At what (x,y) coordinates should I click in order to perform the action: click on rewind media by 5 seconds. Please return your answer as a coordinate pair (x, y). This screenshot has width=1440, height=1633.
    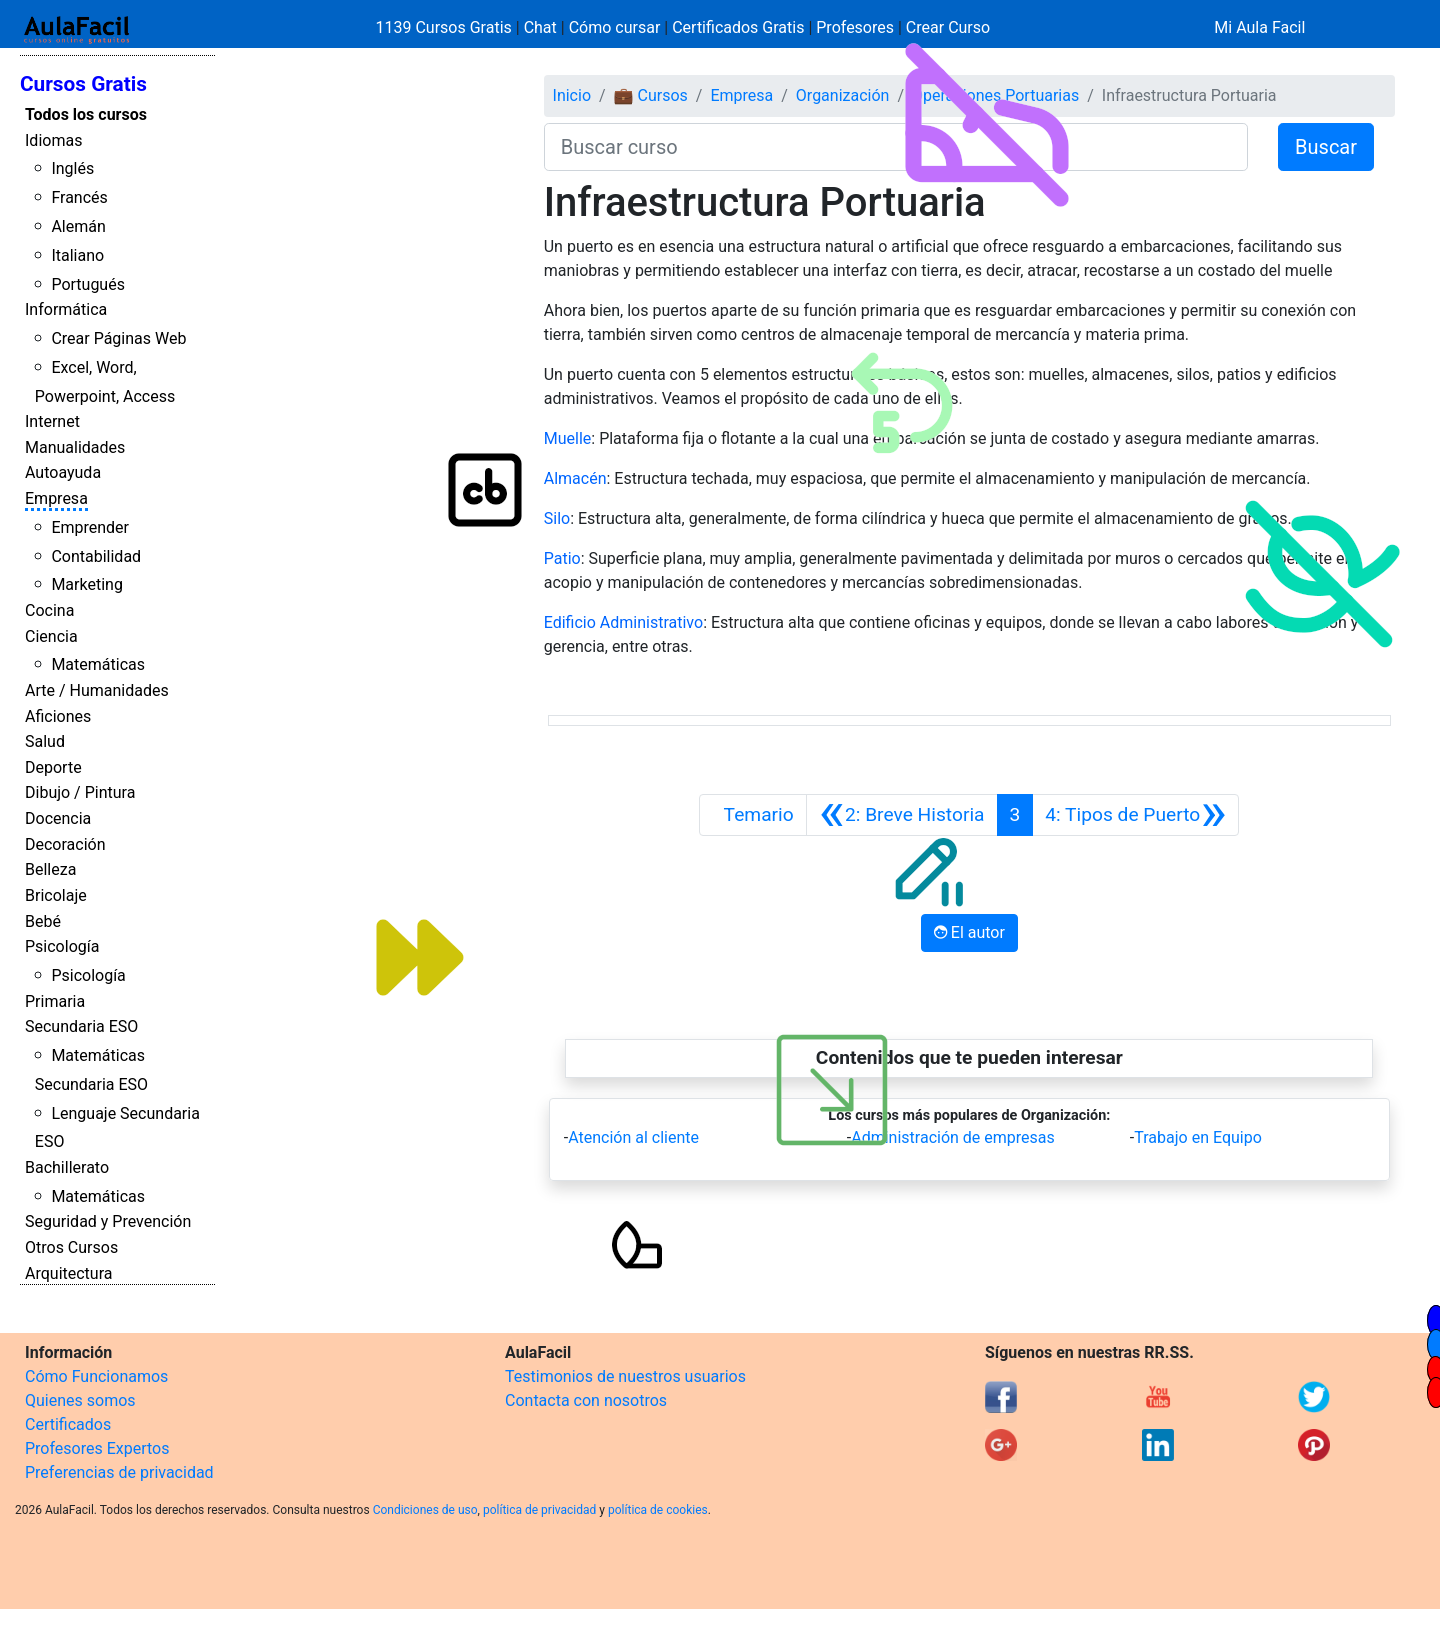
    Looking at the image, I should click on (899, 405).